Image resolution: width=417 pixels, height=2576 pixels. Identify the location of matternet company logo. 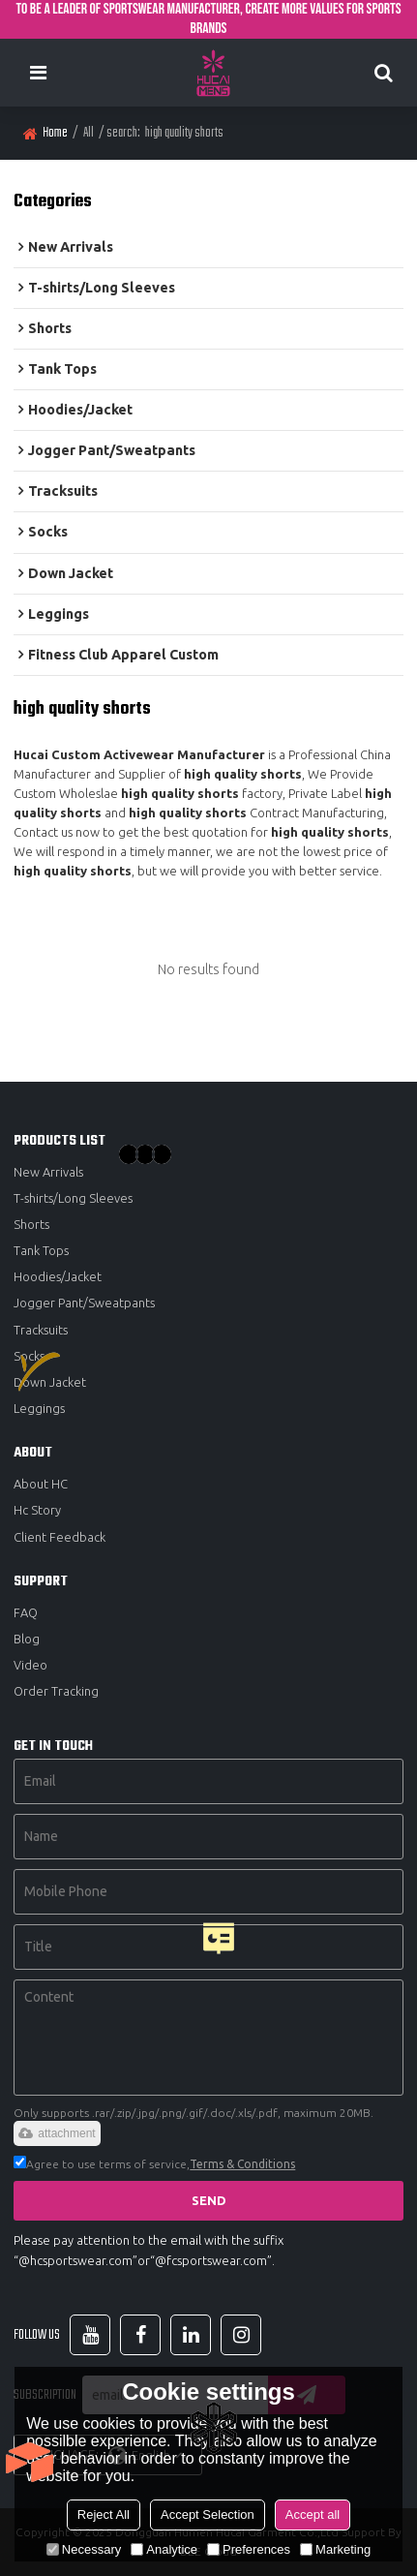
(214, 2428).